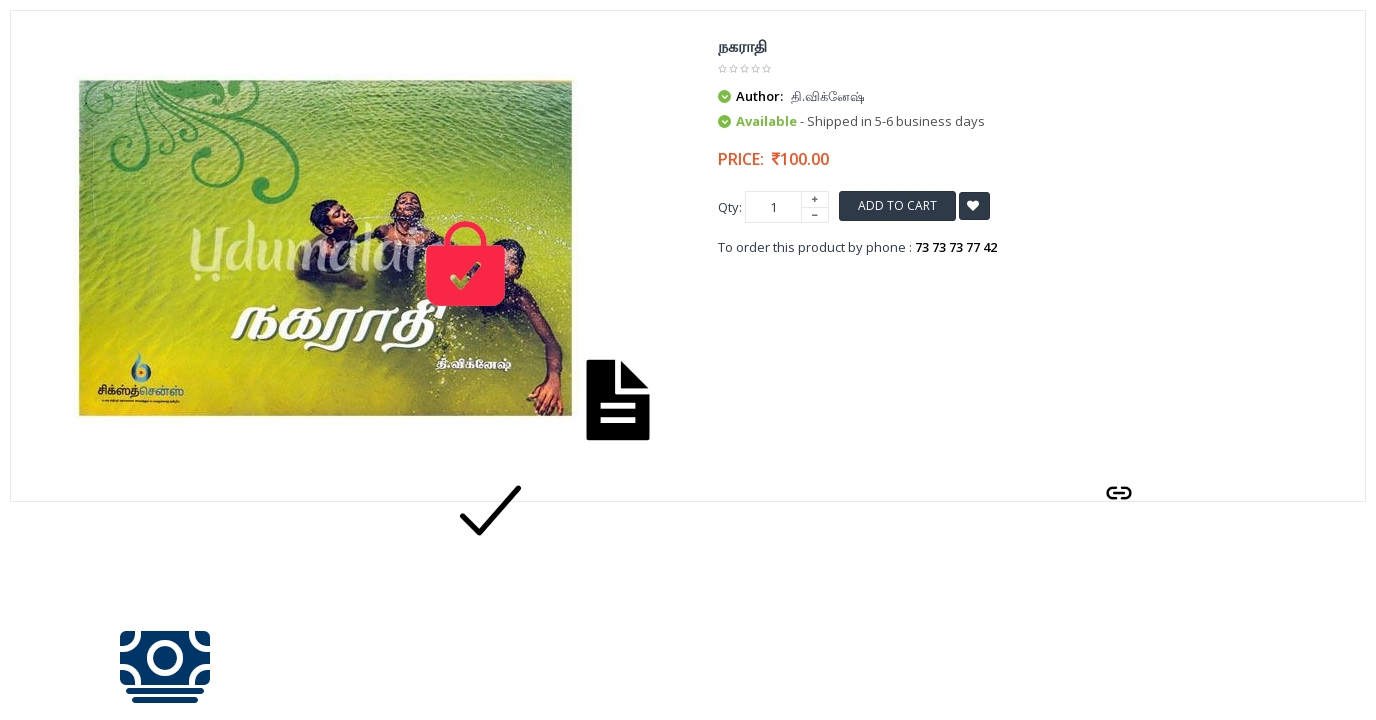  What do you see at coordinates (165, 667) in the screenshot?
I see `view your cash balance` at bounding box center [165, 667].